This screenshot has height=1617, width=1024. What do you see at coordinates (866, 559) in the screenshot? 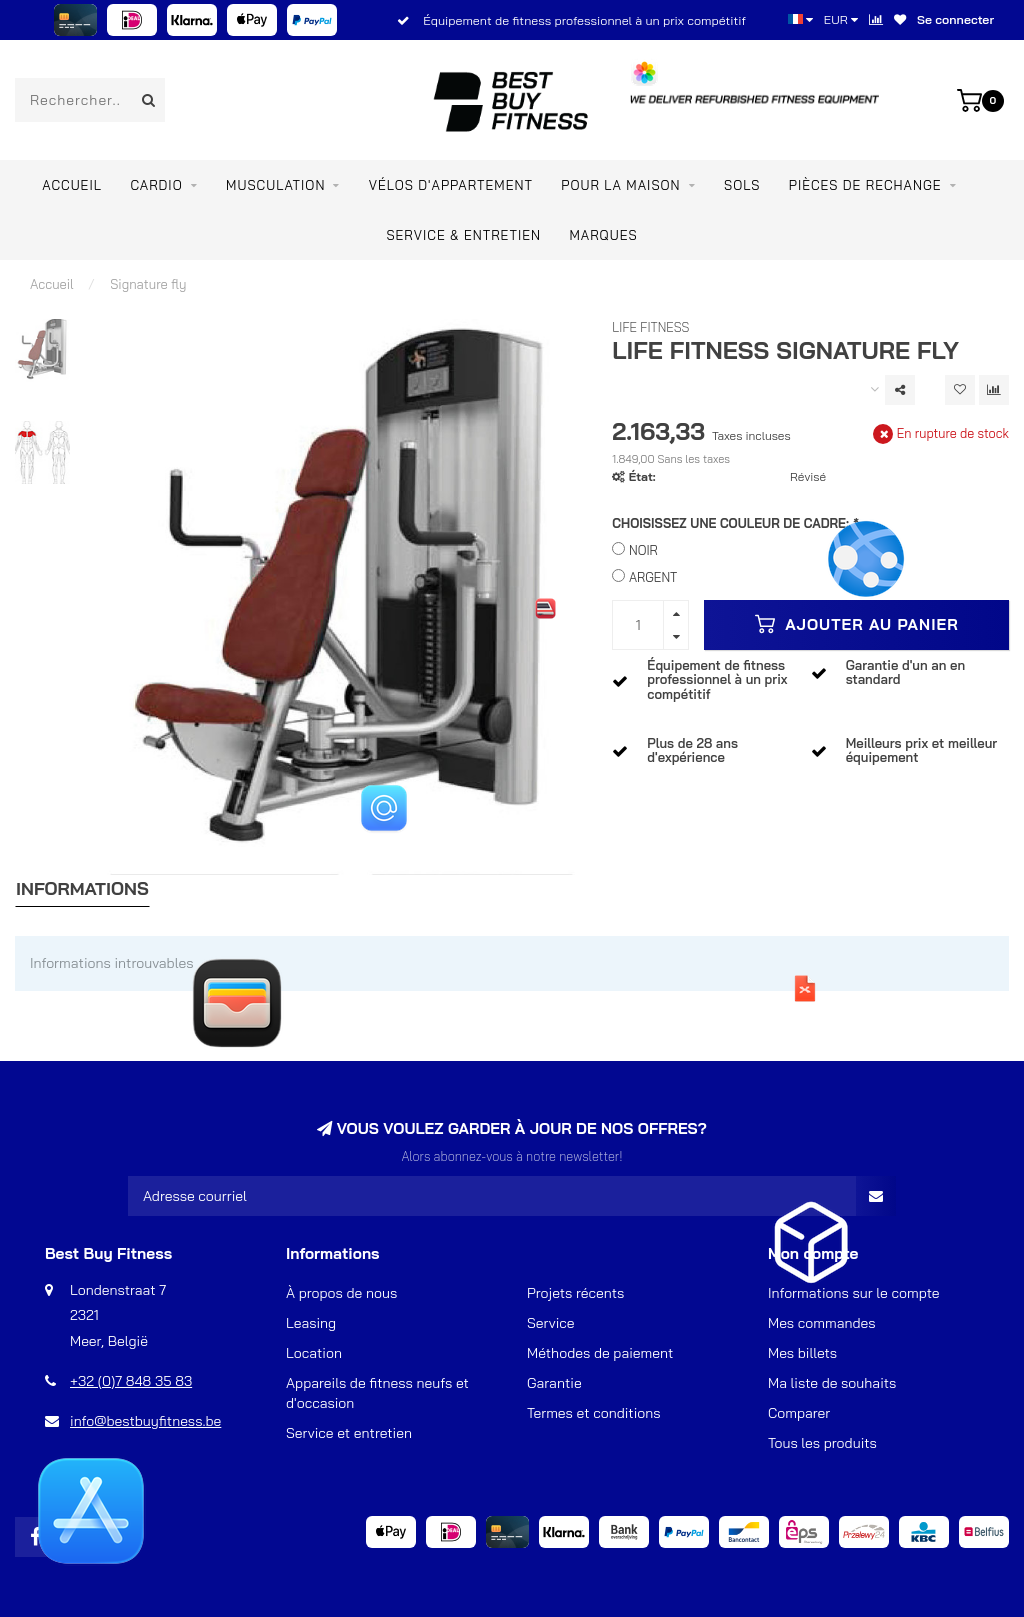
I see `open the windows app store` at bounding box center [866, 559].